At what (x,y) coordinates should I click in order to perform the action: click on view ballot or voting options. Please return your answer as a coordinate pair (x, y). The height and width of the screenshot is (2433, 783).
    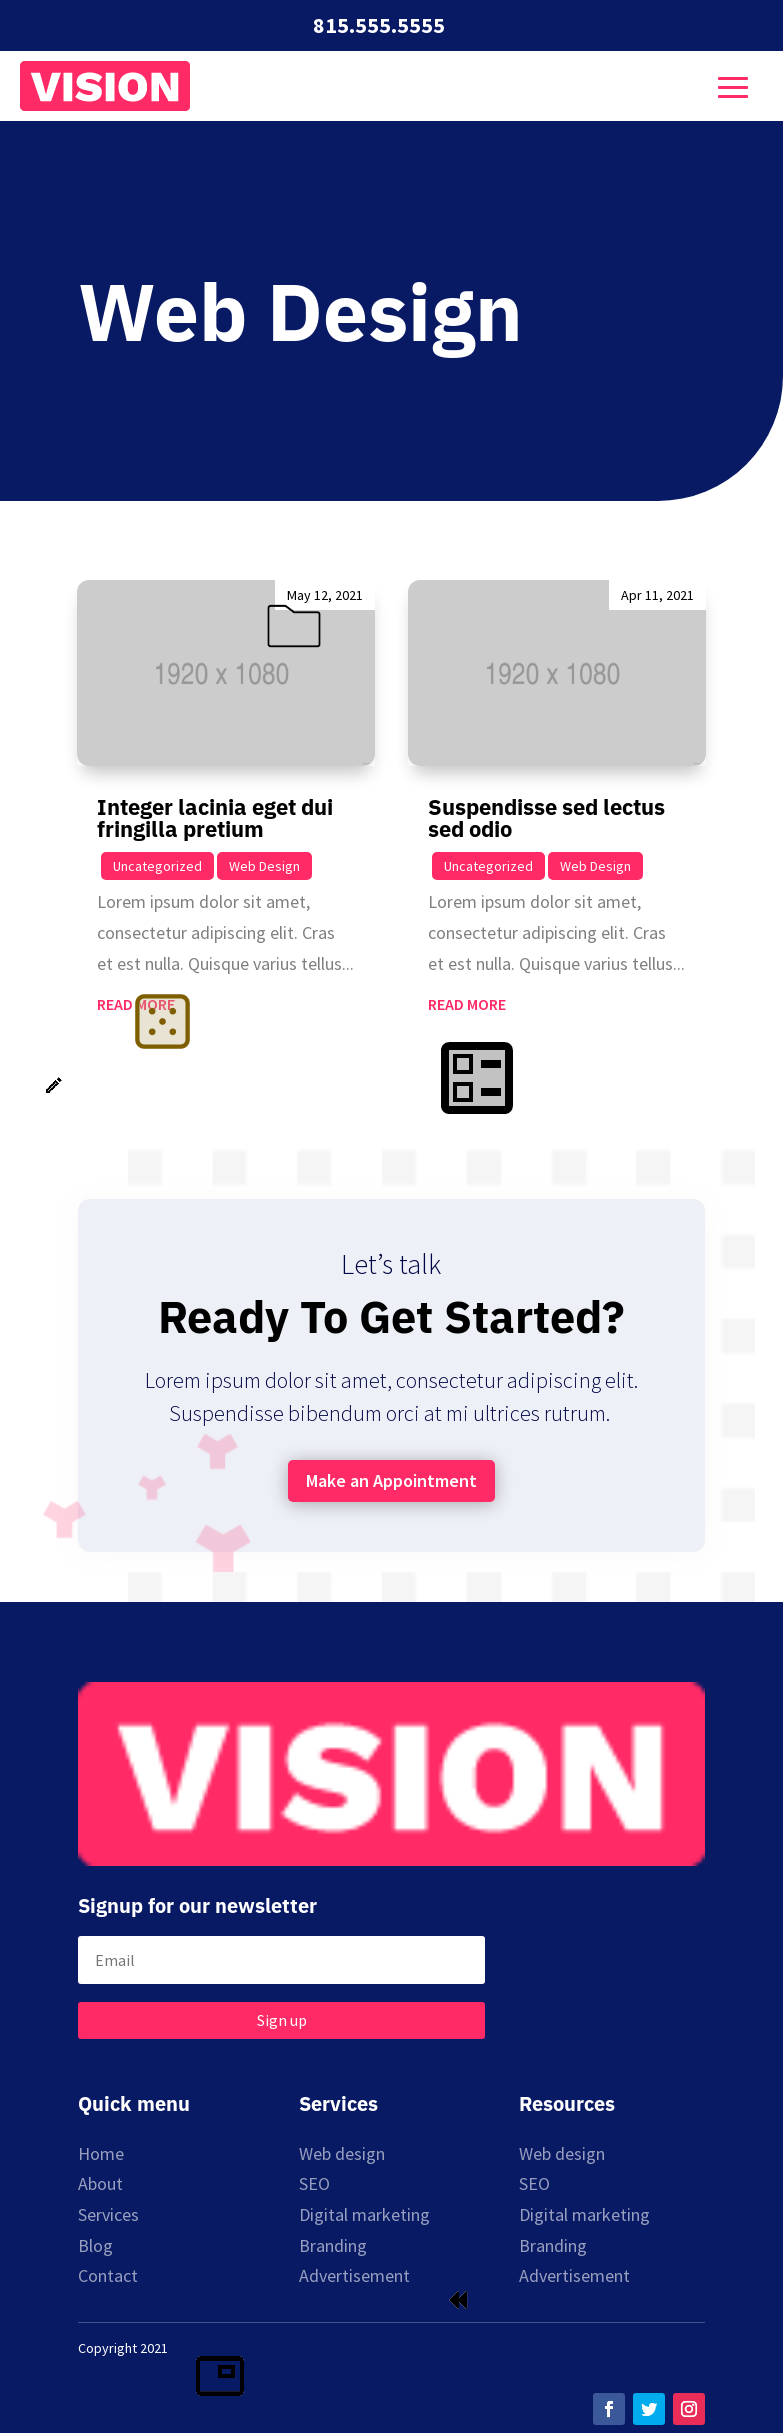
    Looking at the image, I should click on (477, 1078).